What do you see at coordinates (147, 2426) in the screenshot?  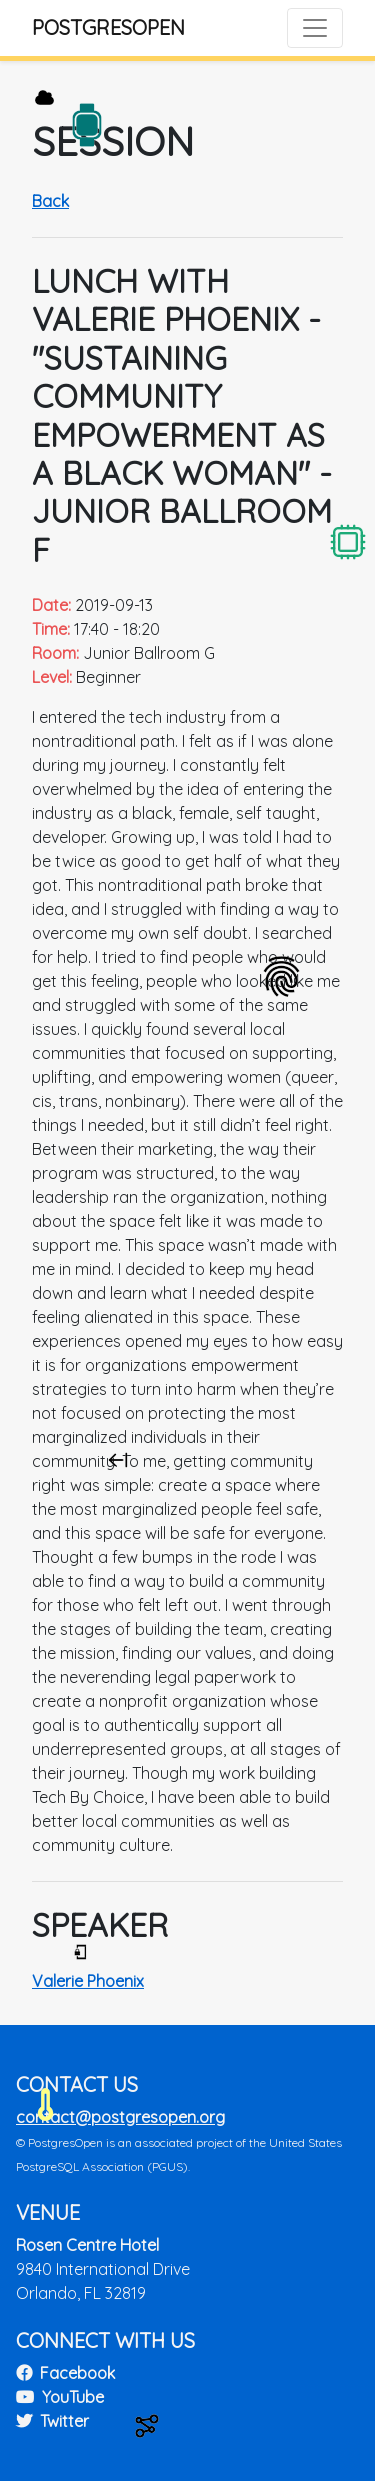 I see `view data point connections or relationships` at bounding box center [147, 2426].